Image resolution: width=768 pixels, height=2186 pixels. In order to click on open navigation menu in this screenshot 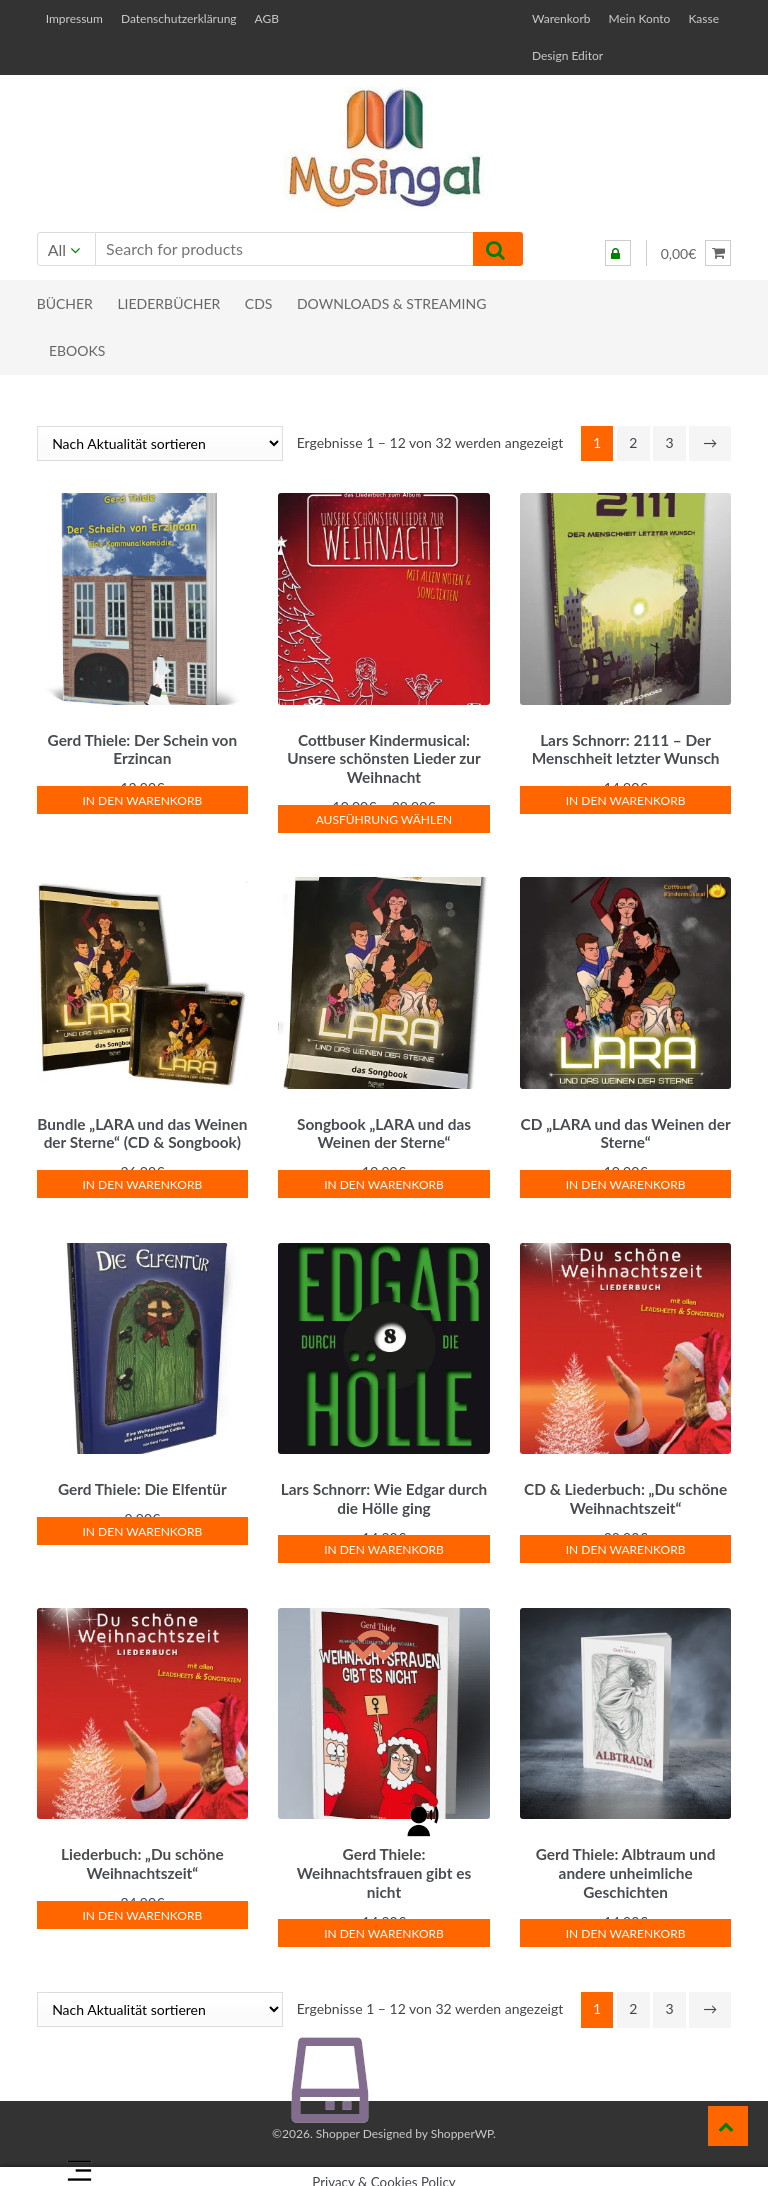, I will do `click(79, 2170)`.